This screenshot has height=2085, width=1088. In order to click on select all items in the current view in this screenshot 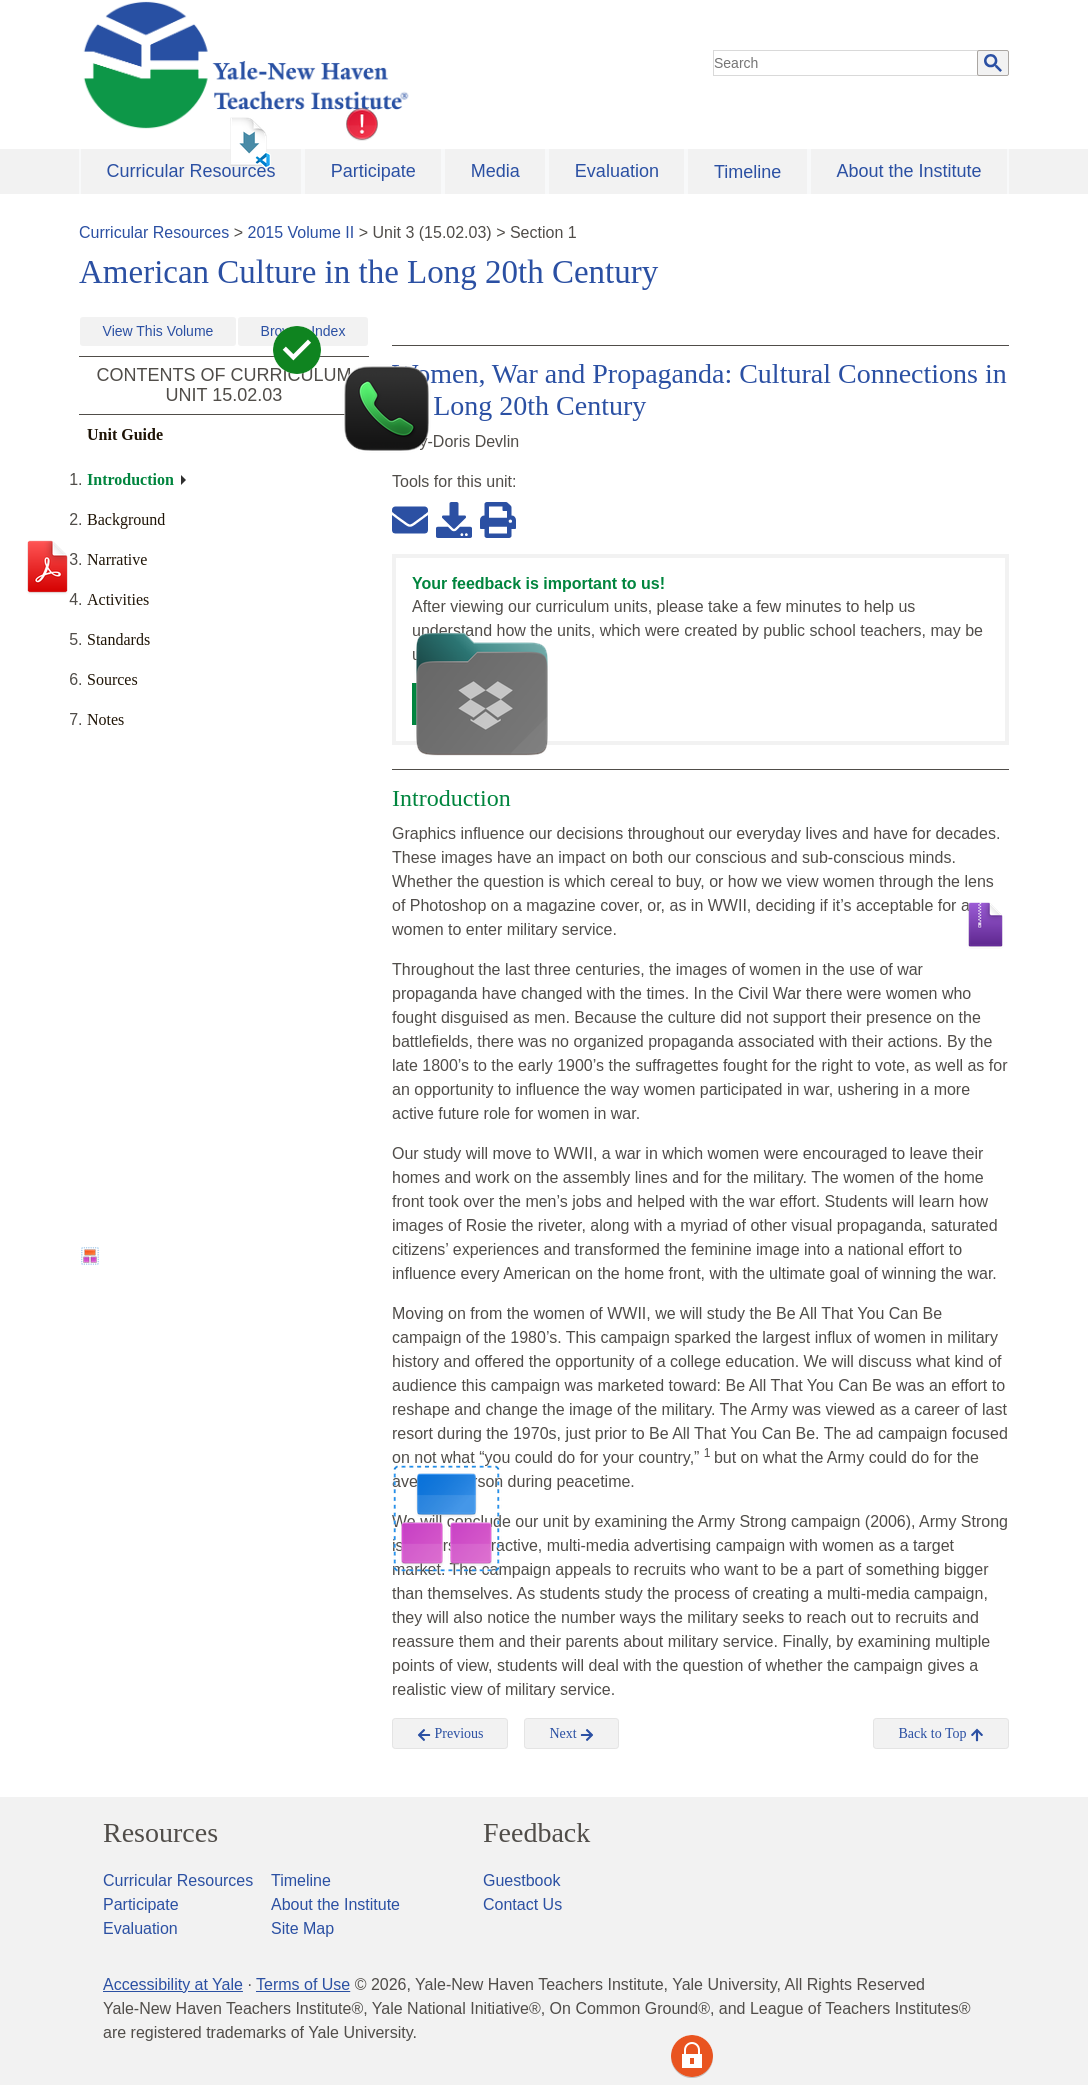, I will do `click(446, 1518)`.